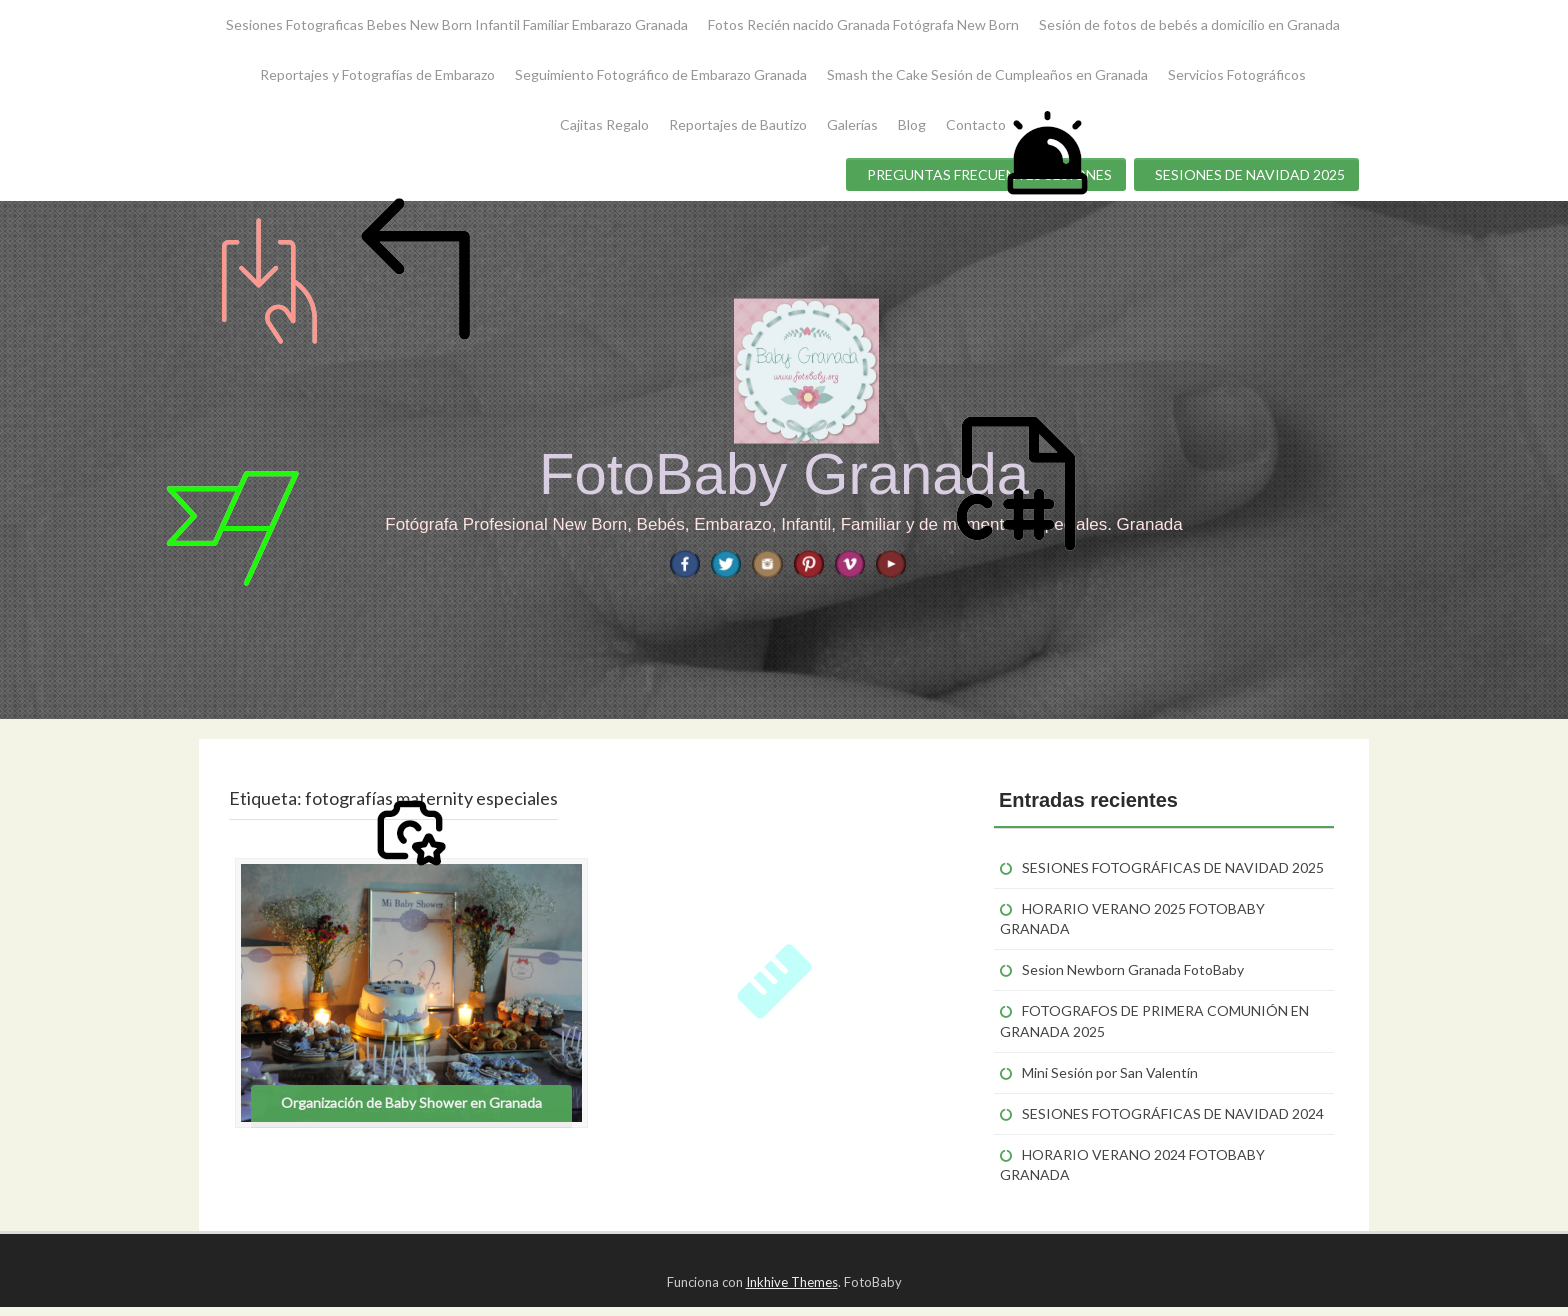 The height and width of the screenshot is (1316, 1568). What do you see at coordinates (1047, 160) in the screenshot?
I see `indicates an active alert or emergency notification` at bounding box center [1047, 160].